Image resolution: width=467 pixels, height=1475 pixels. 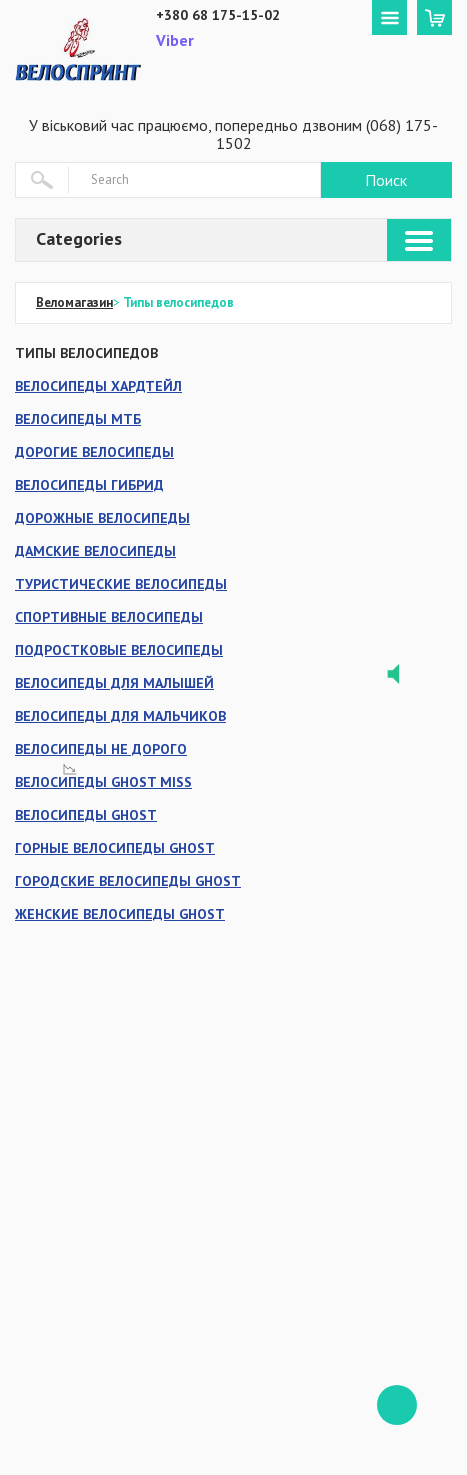 I want to click on mute audio or sound, so click(x=394, y=674).